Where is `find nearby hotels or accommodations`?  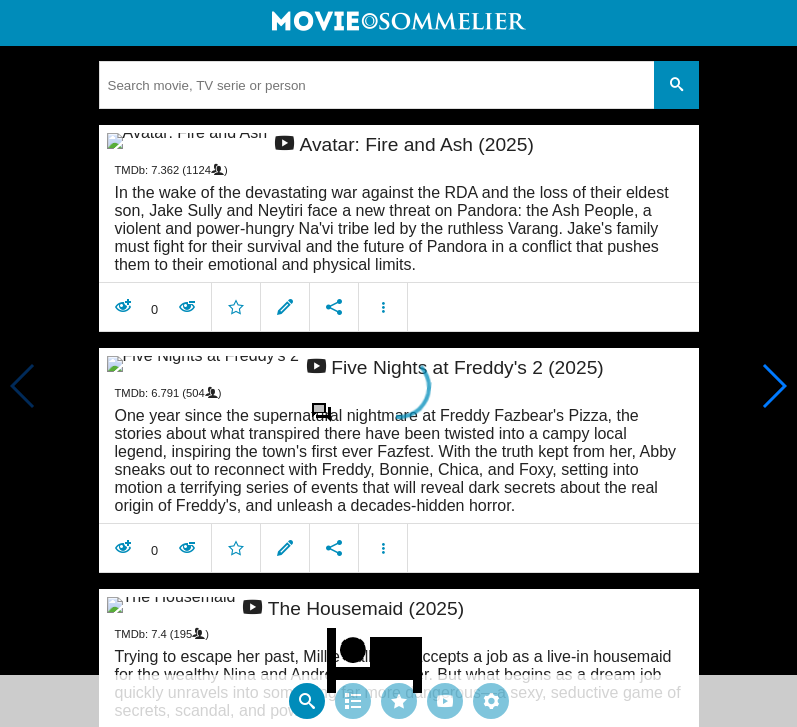 find nearby hotels or accommodations is located at coordinates (374, 658).